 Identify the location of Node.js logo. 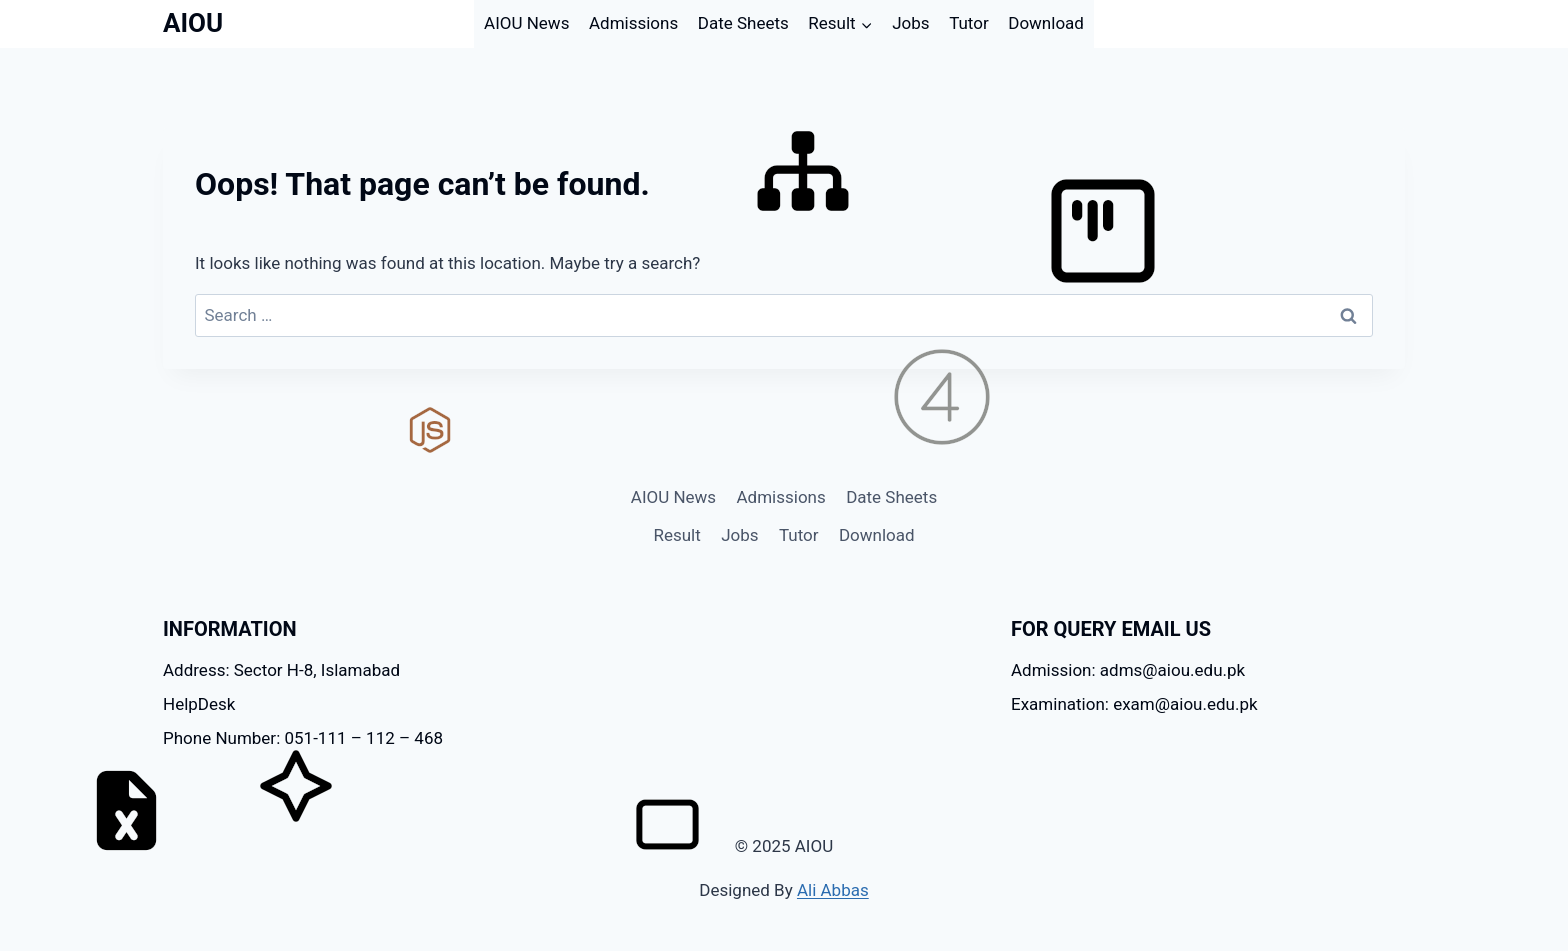
(430, 430).